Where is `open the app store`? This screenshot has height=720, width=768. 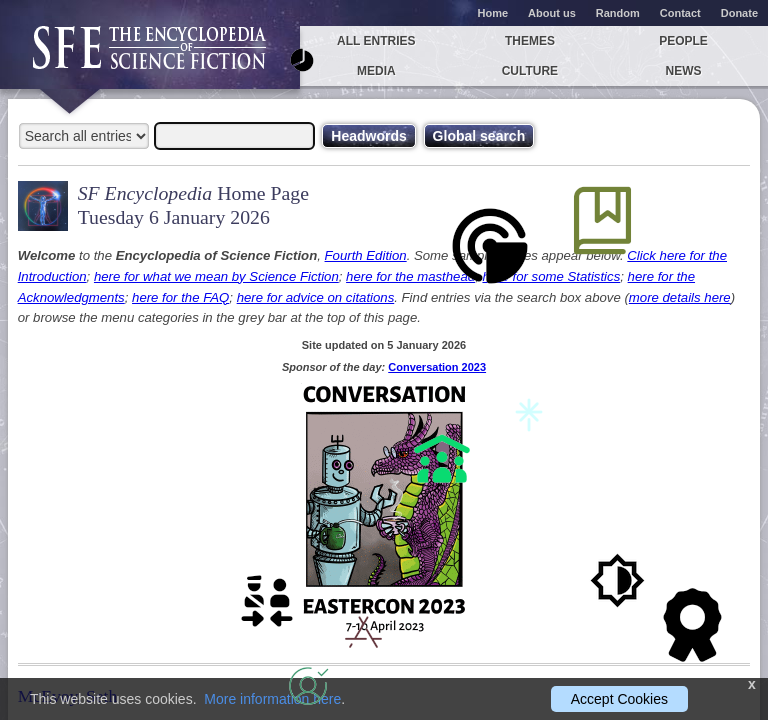 open the app store is located at coordinates (363, 633).